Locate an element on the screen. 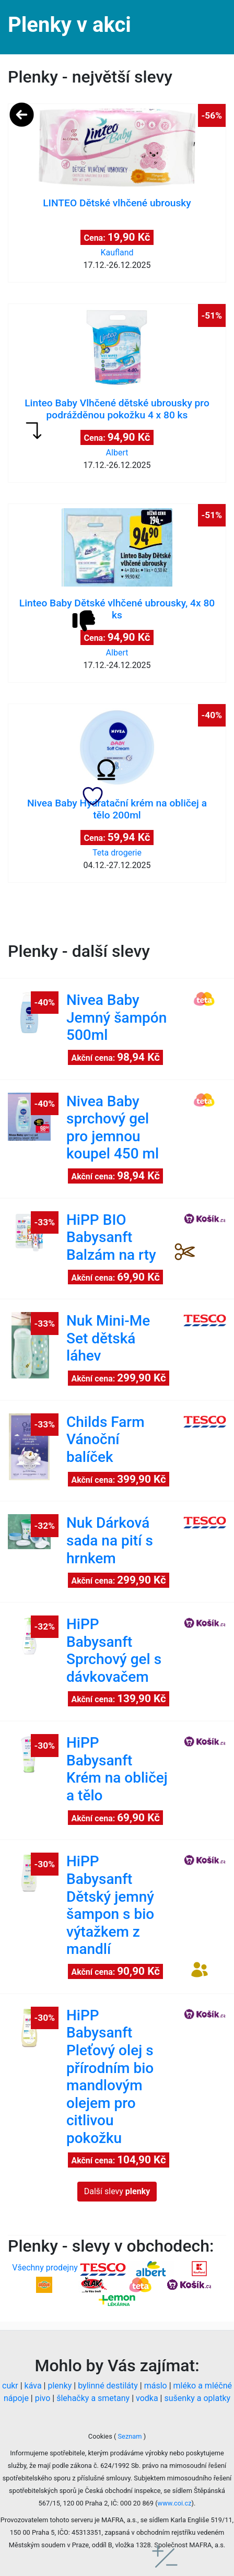 Image resolution: width=234 pixels, height=2576 pixels. go back to previous screen is located at coordinates (21, 114).